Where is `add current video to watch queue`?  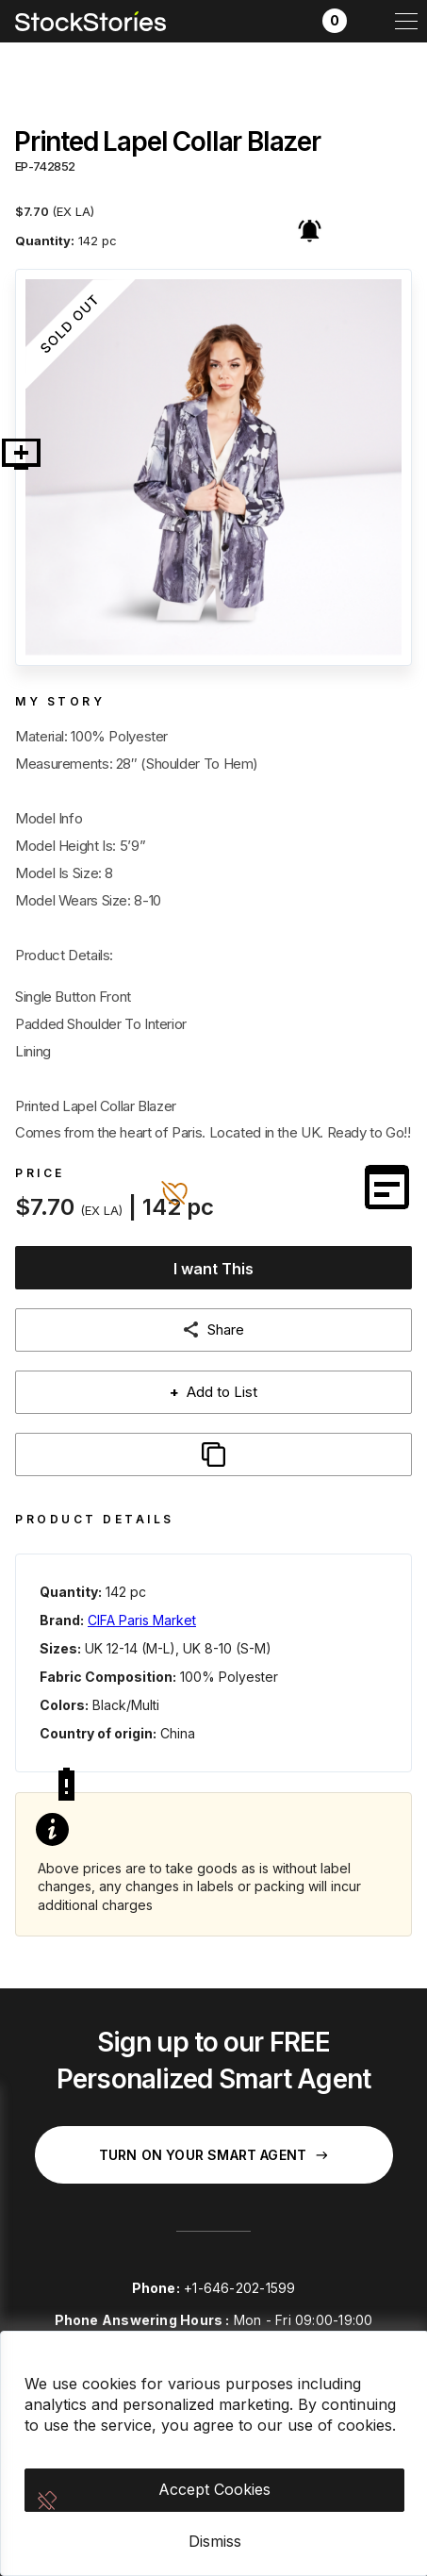
add current video to watch queue is located at coordinates (21, 454).